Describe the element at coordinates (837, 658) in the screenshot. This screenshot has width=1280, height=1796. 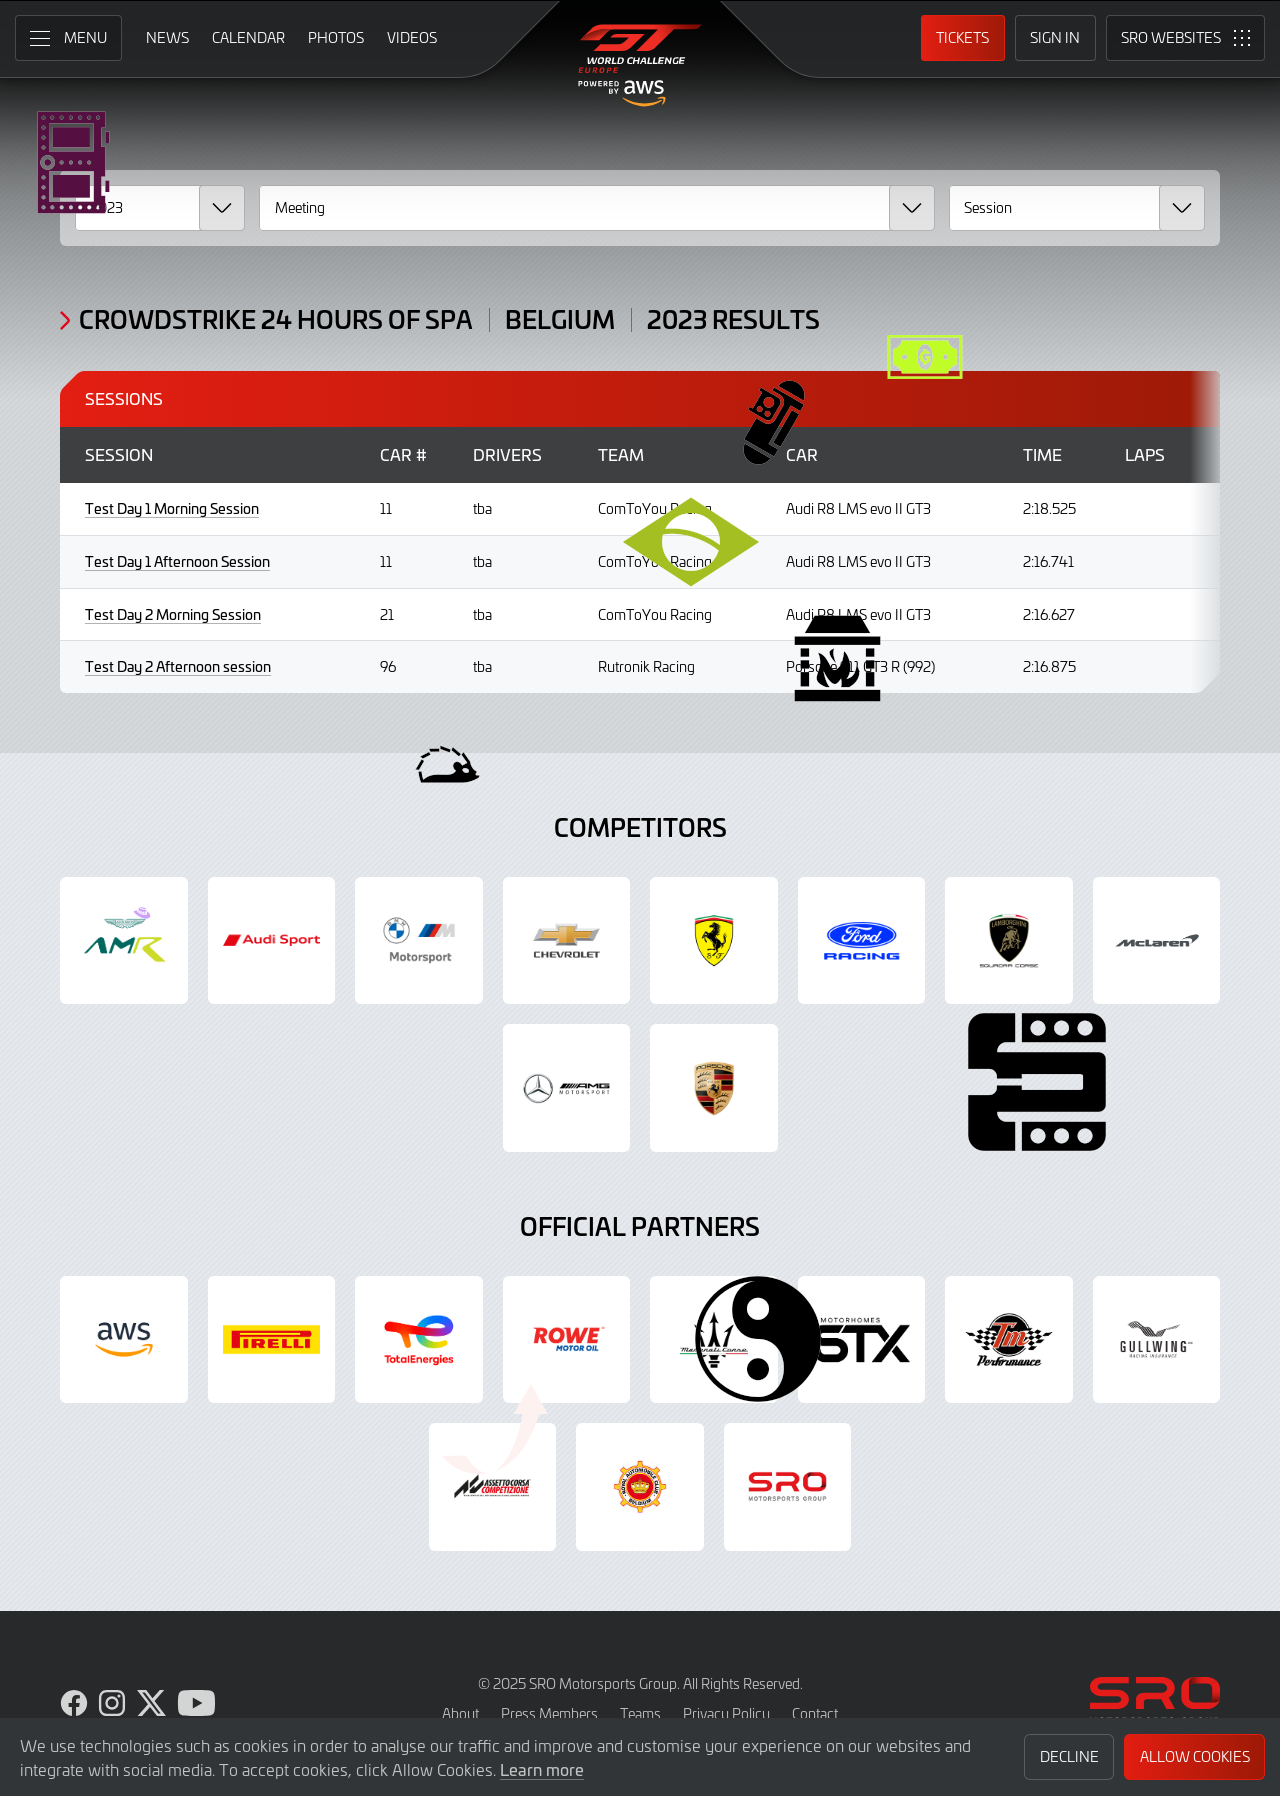
I see `access fireplace or heating controls` at that location.